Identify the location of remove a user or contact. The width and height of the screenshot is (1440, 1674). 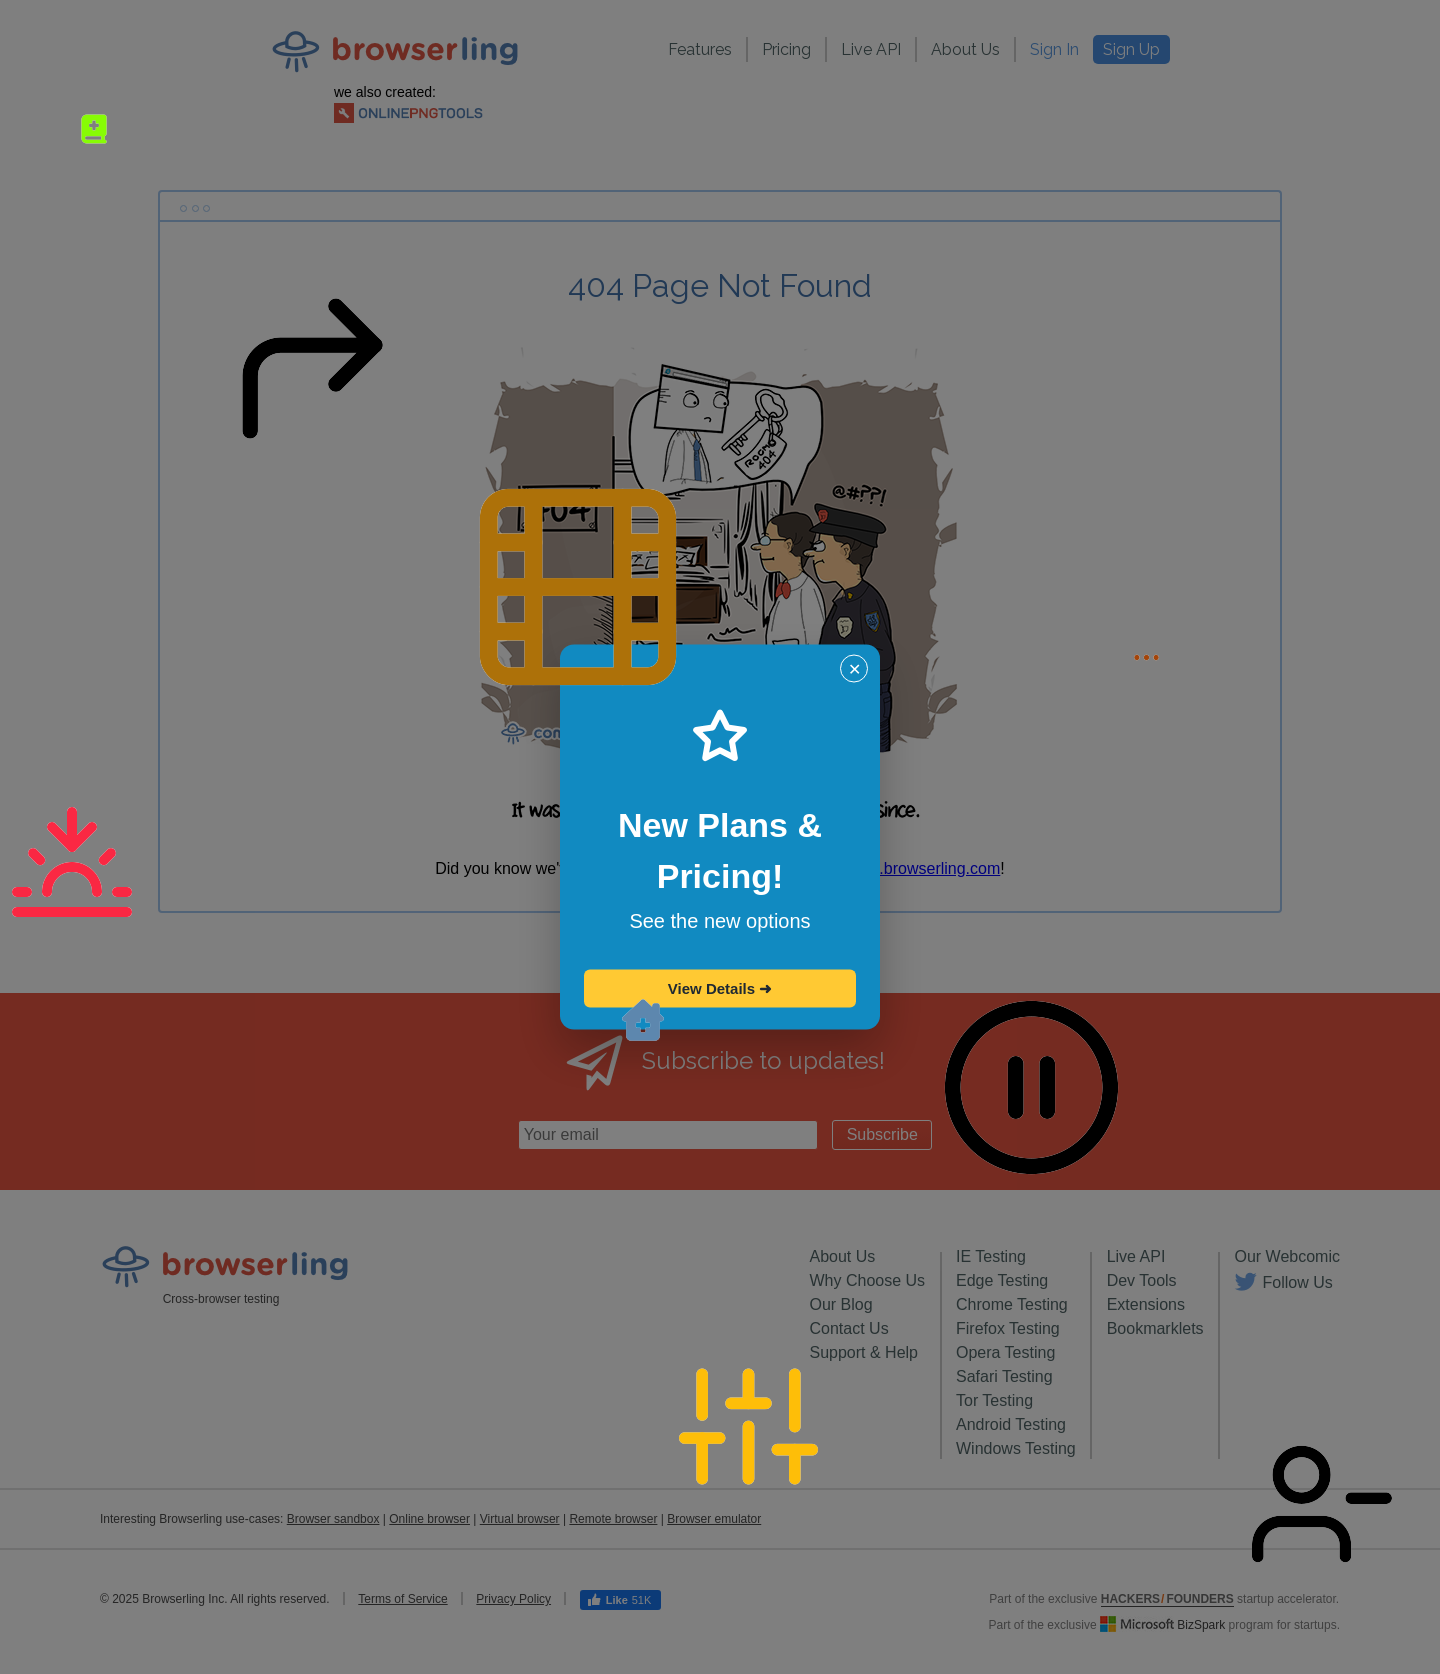
(1322, 1504).